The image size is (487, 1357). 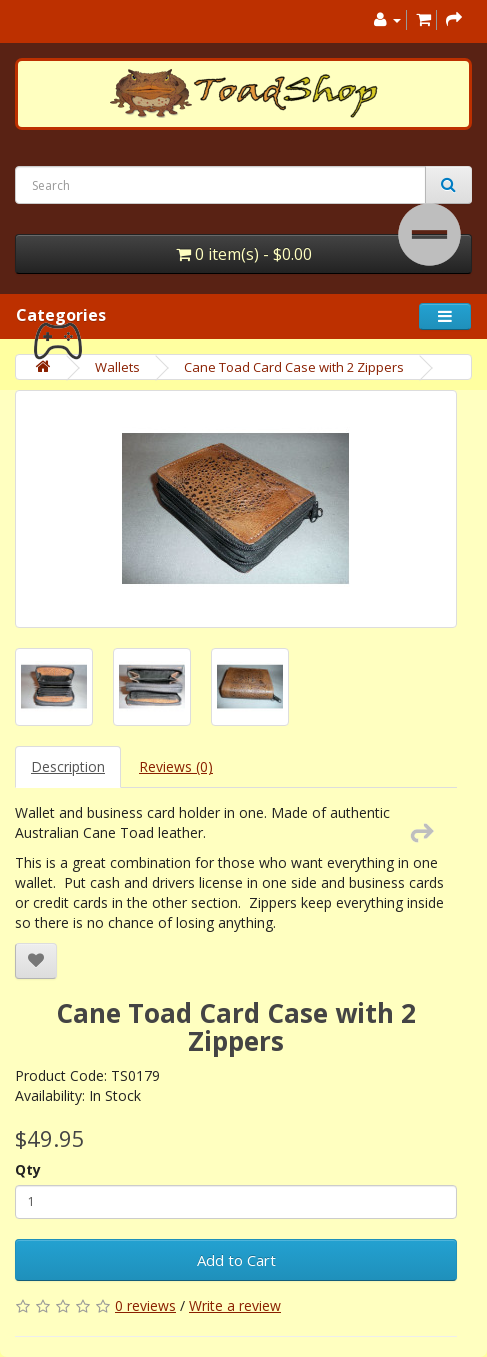 What do you see at coordinates (429, 234) in the screenshot?
I see `indicates an error or failed action` at bounding box center [429, 234].